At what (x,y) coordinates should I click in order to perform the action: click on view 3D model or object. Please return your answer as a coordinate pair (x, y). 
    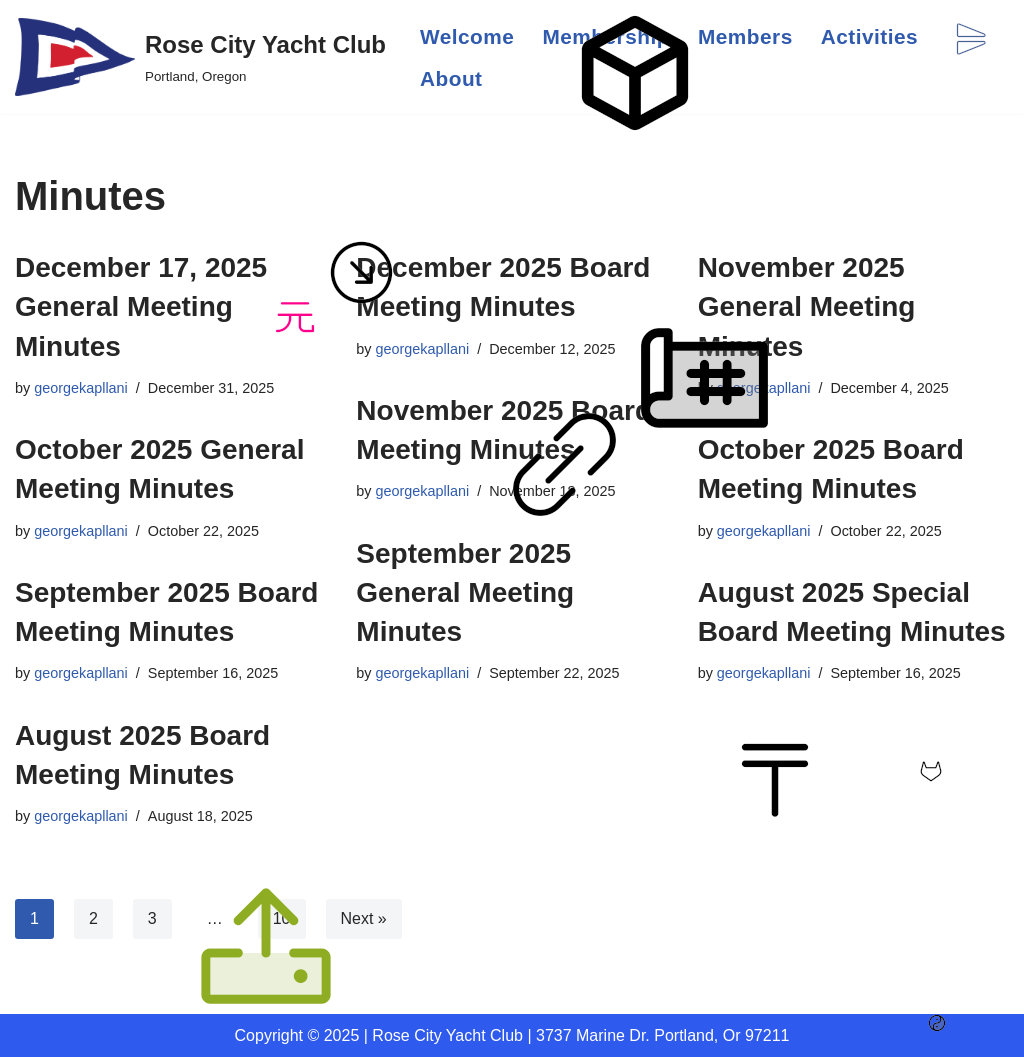
    Looking at the image, I should click on (635, 73).